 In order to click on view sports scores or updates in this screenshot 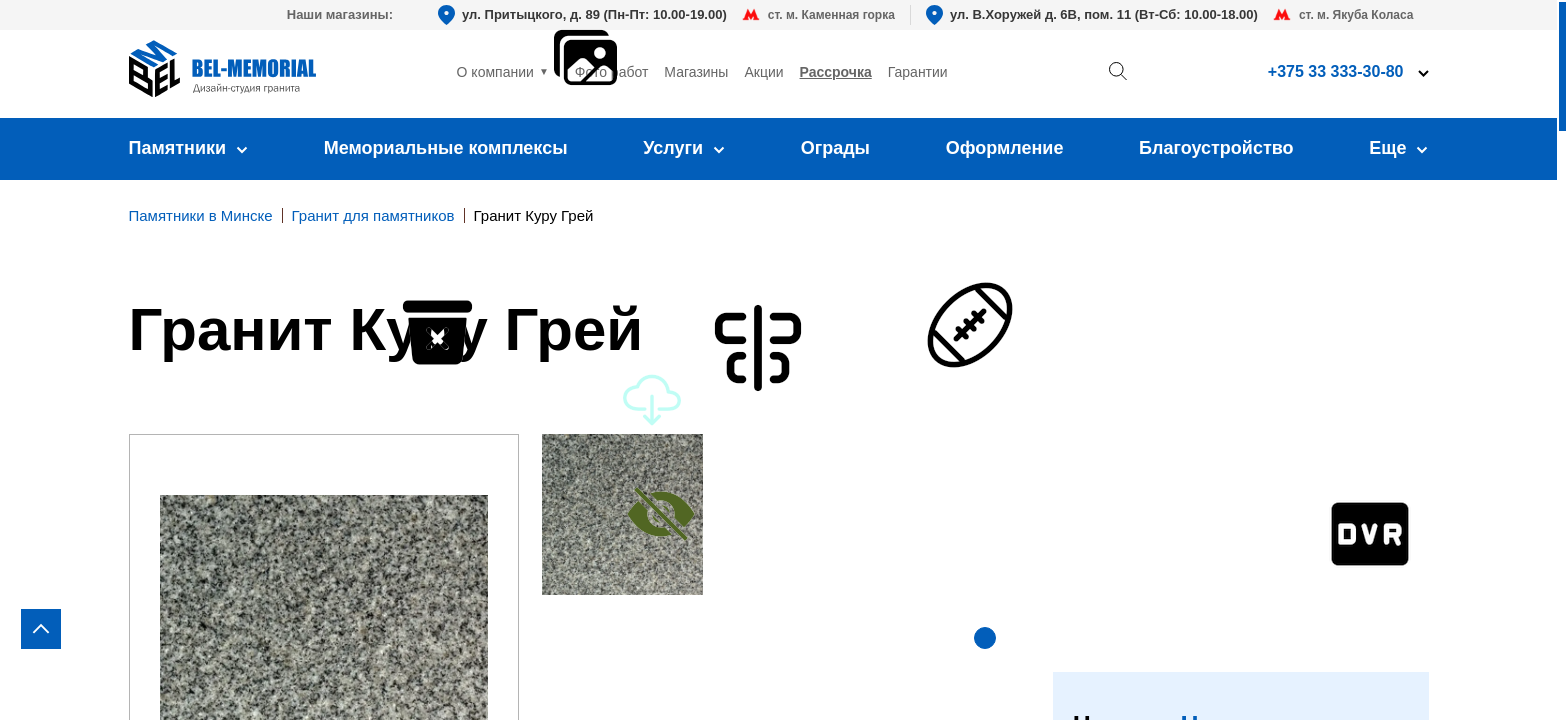, I will do `click(970, 325)`.